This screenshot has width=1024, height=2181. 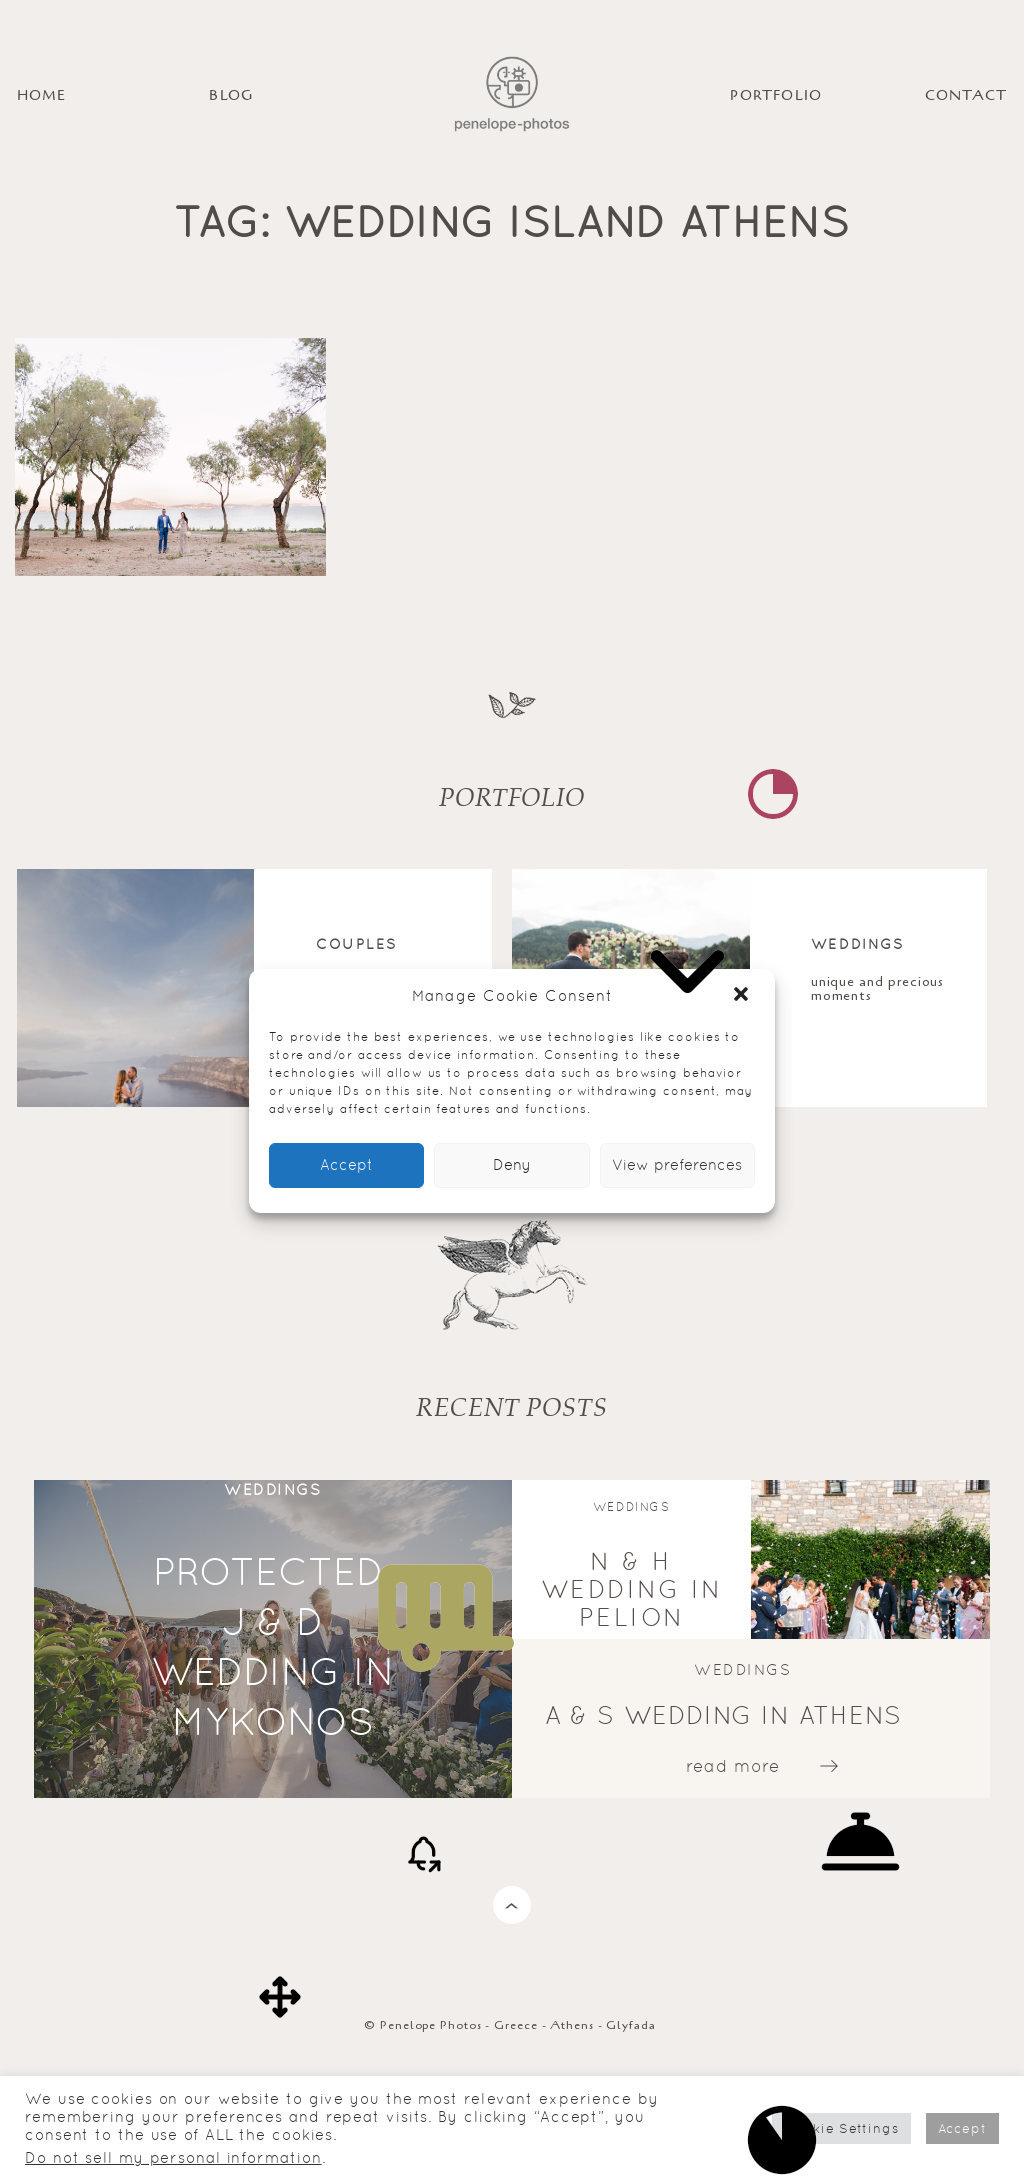 What do you see at coordinates (442, 1614) in the screenshot?
I see `view trailer or towing equipment options` at bounding box center [442, 1614].